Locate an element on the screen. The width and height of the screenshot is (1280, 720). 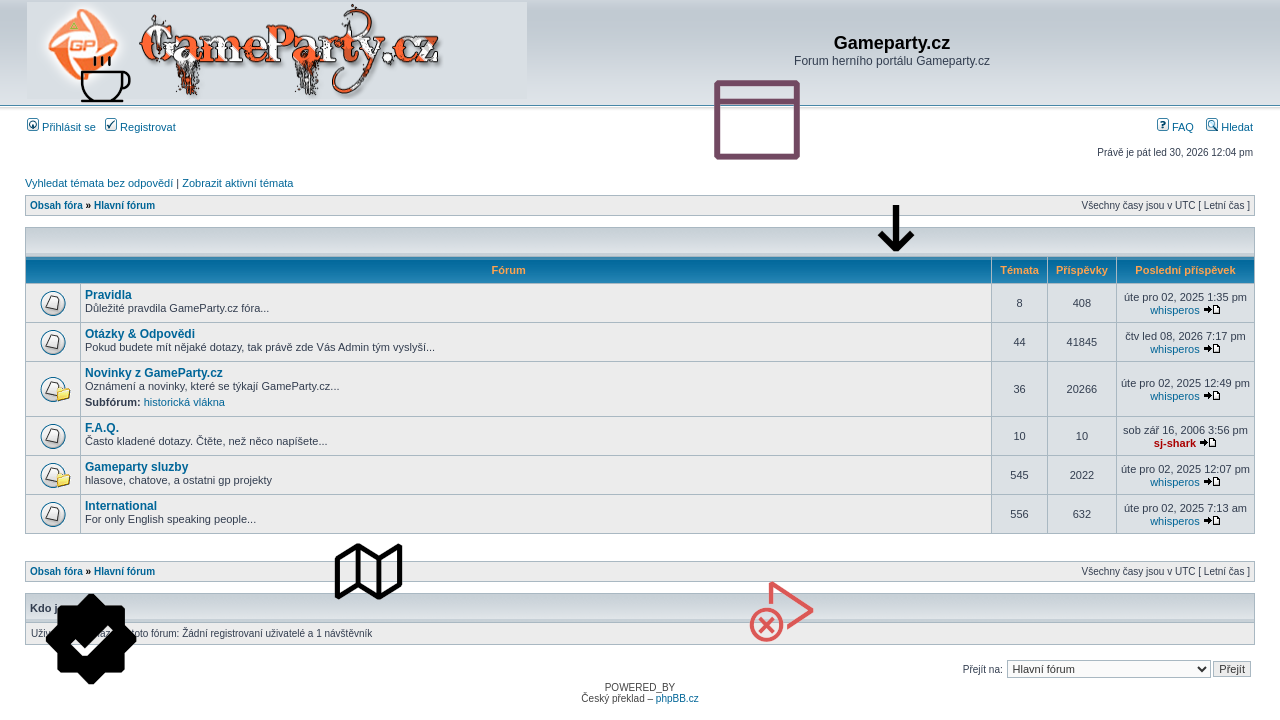
view map or location is located at coordinates (368, 571).